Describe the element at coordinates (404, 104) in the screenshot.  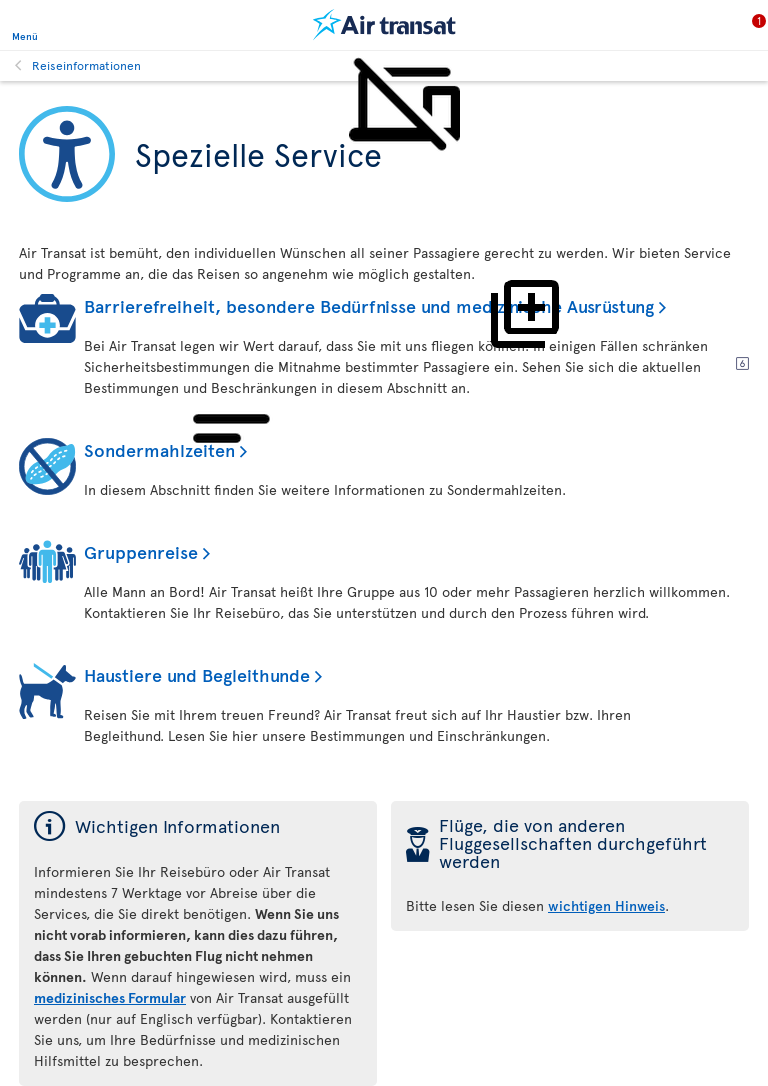
I see `device link disconnected or unavailable` at that location.